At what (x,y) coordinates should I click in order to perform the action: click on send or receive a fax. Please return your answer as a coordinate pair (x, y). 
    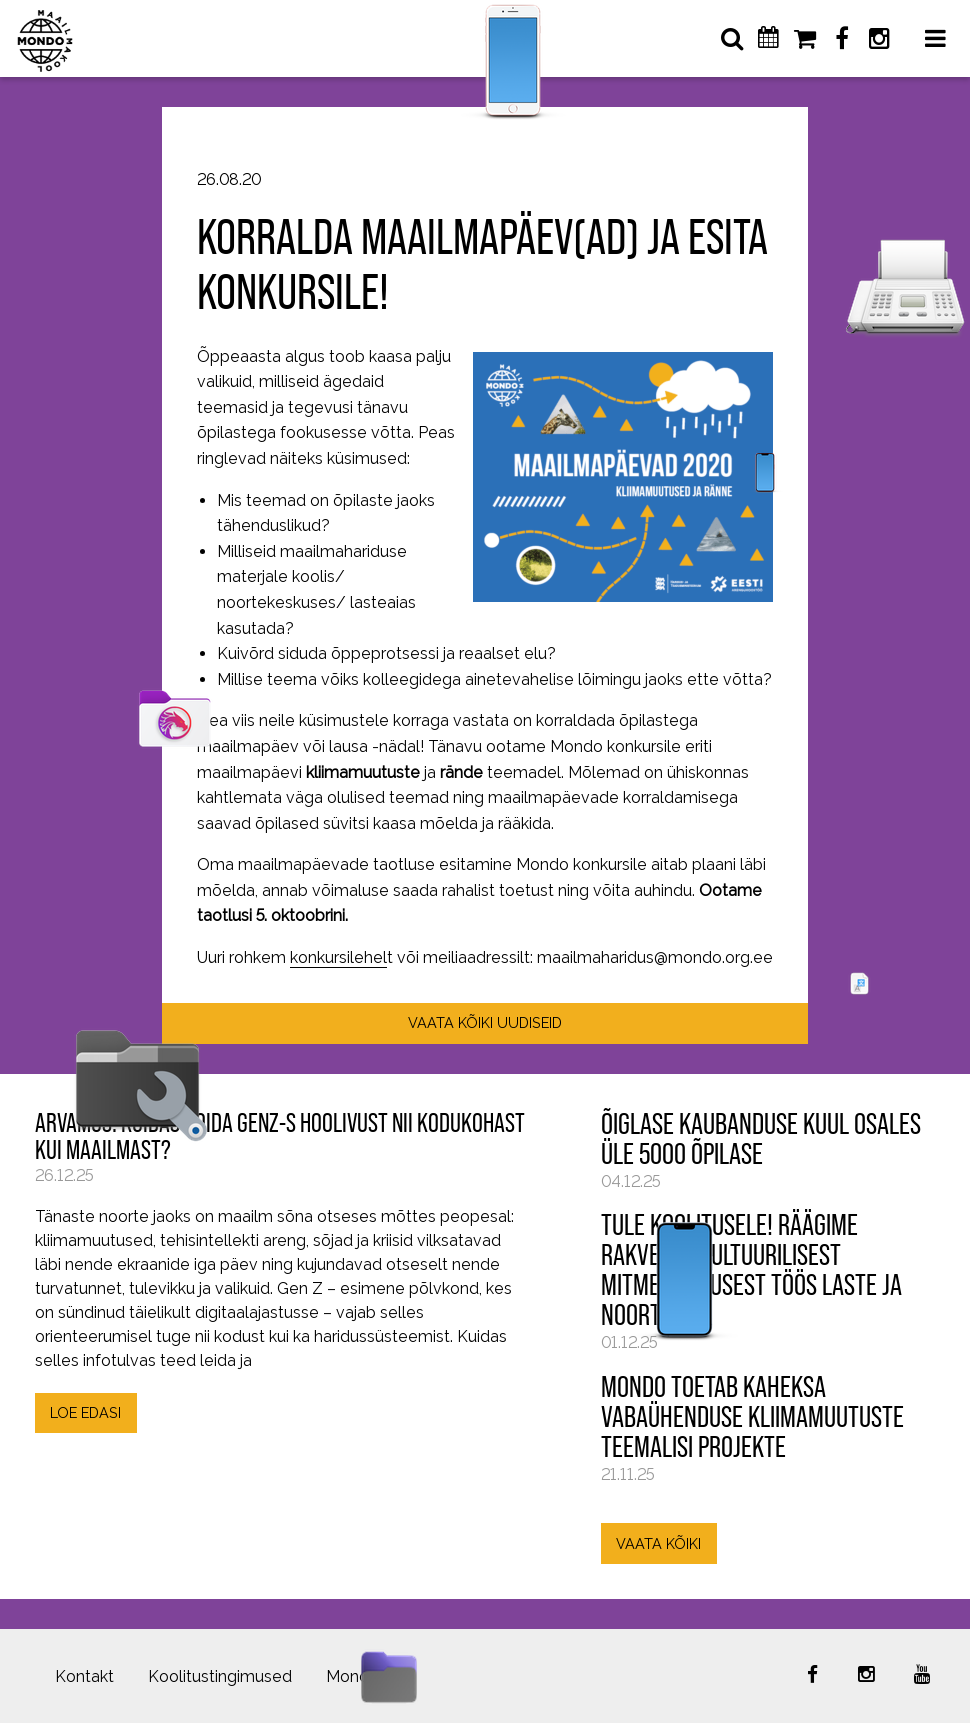
    Looking at the image, I should click on (905, 289).